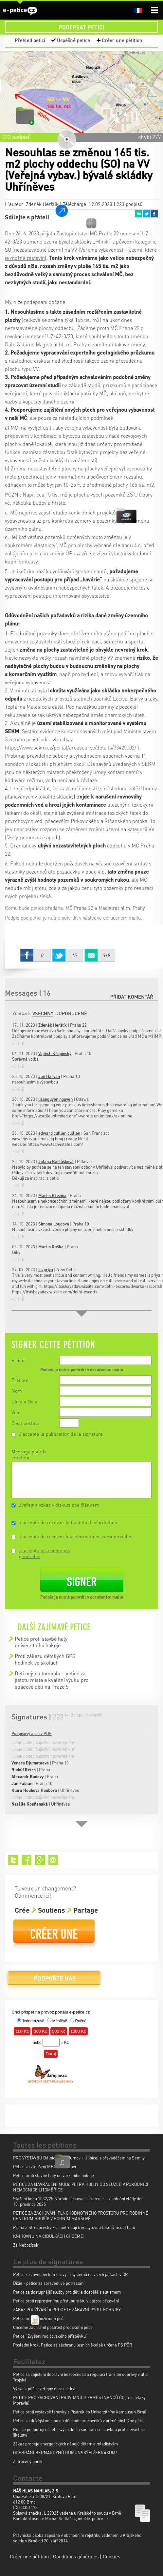  What do you see at coordinates (25, 116) in the screenshot?
I see `create a new folder` at bounding box center [25, 116].